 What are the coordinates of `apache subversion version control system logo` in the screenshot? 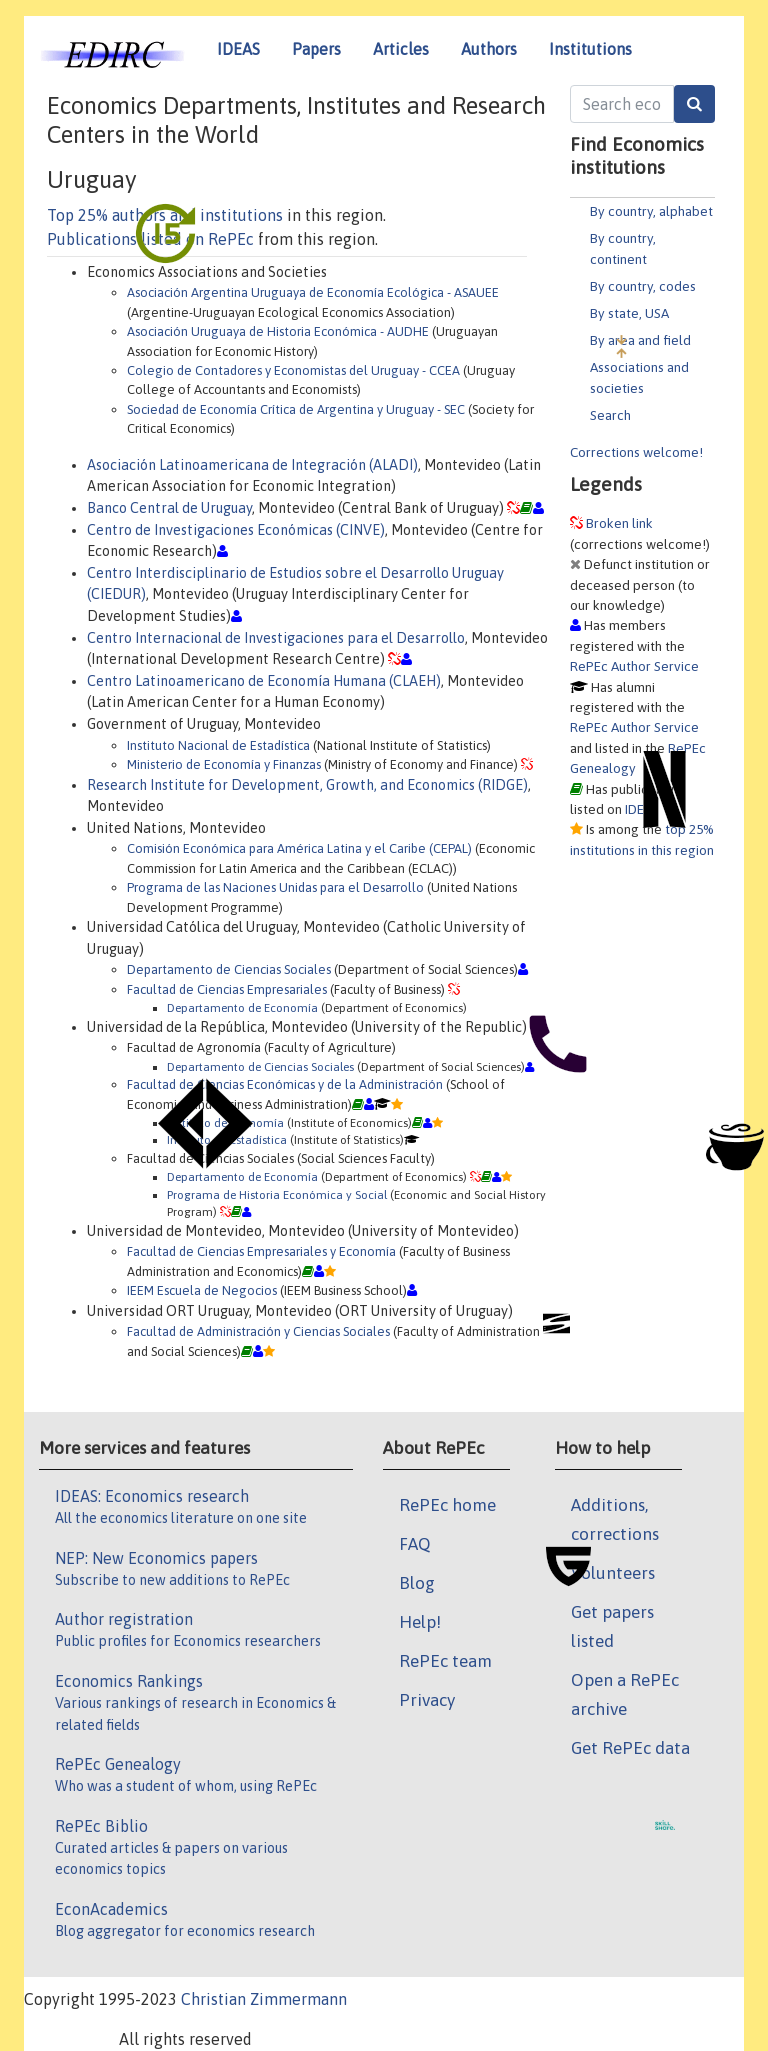 It's located at (556, 1323).